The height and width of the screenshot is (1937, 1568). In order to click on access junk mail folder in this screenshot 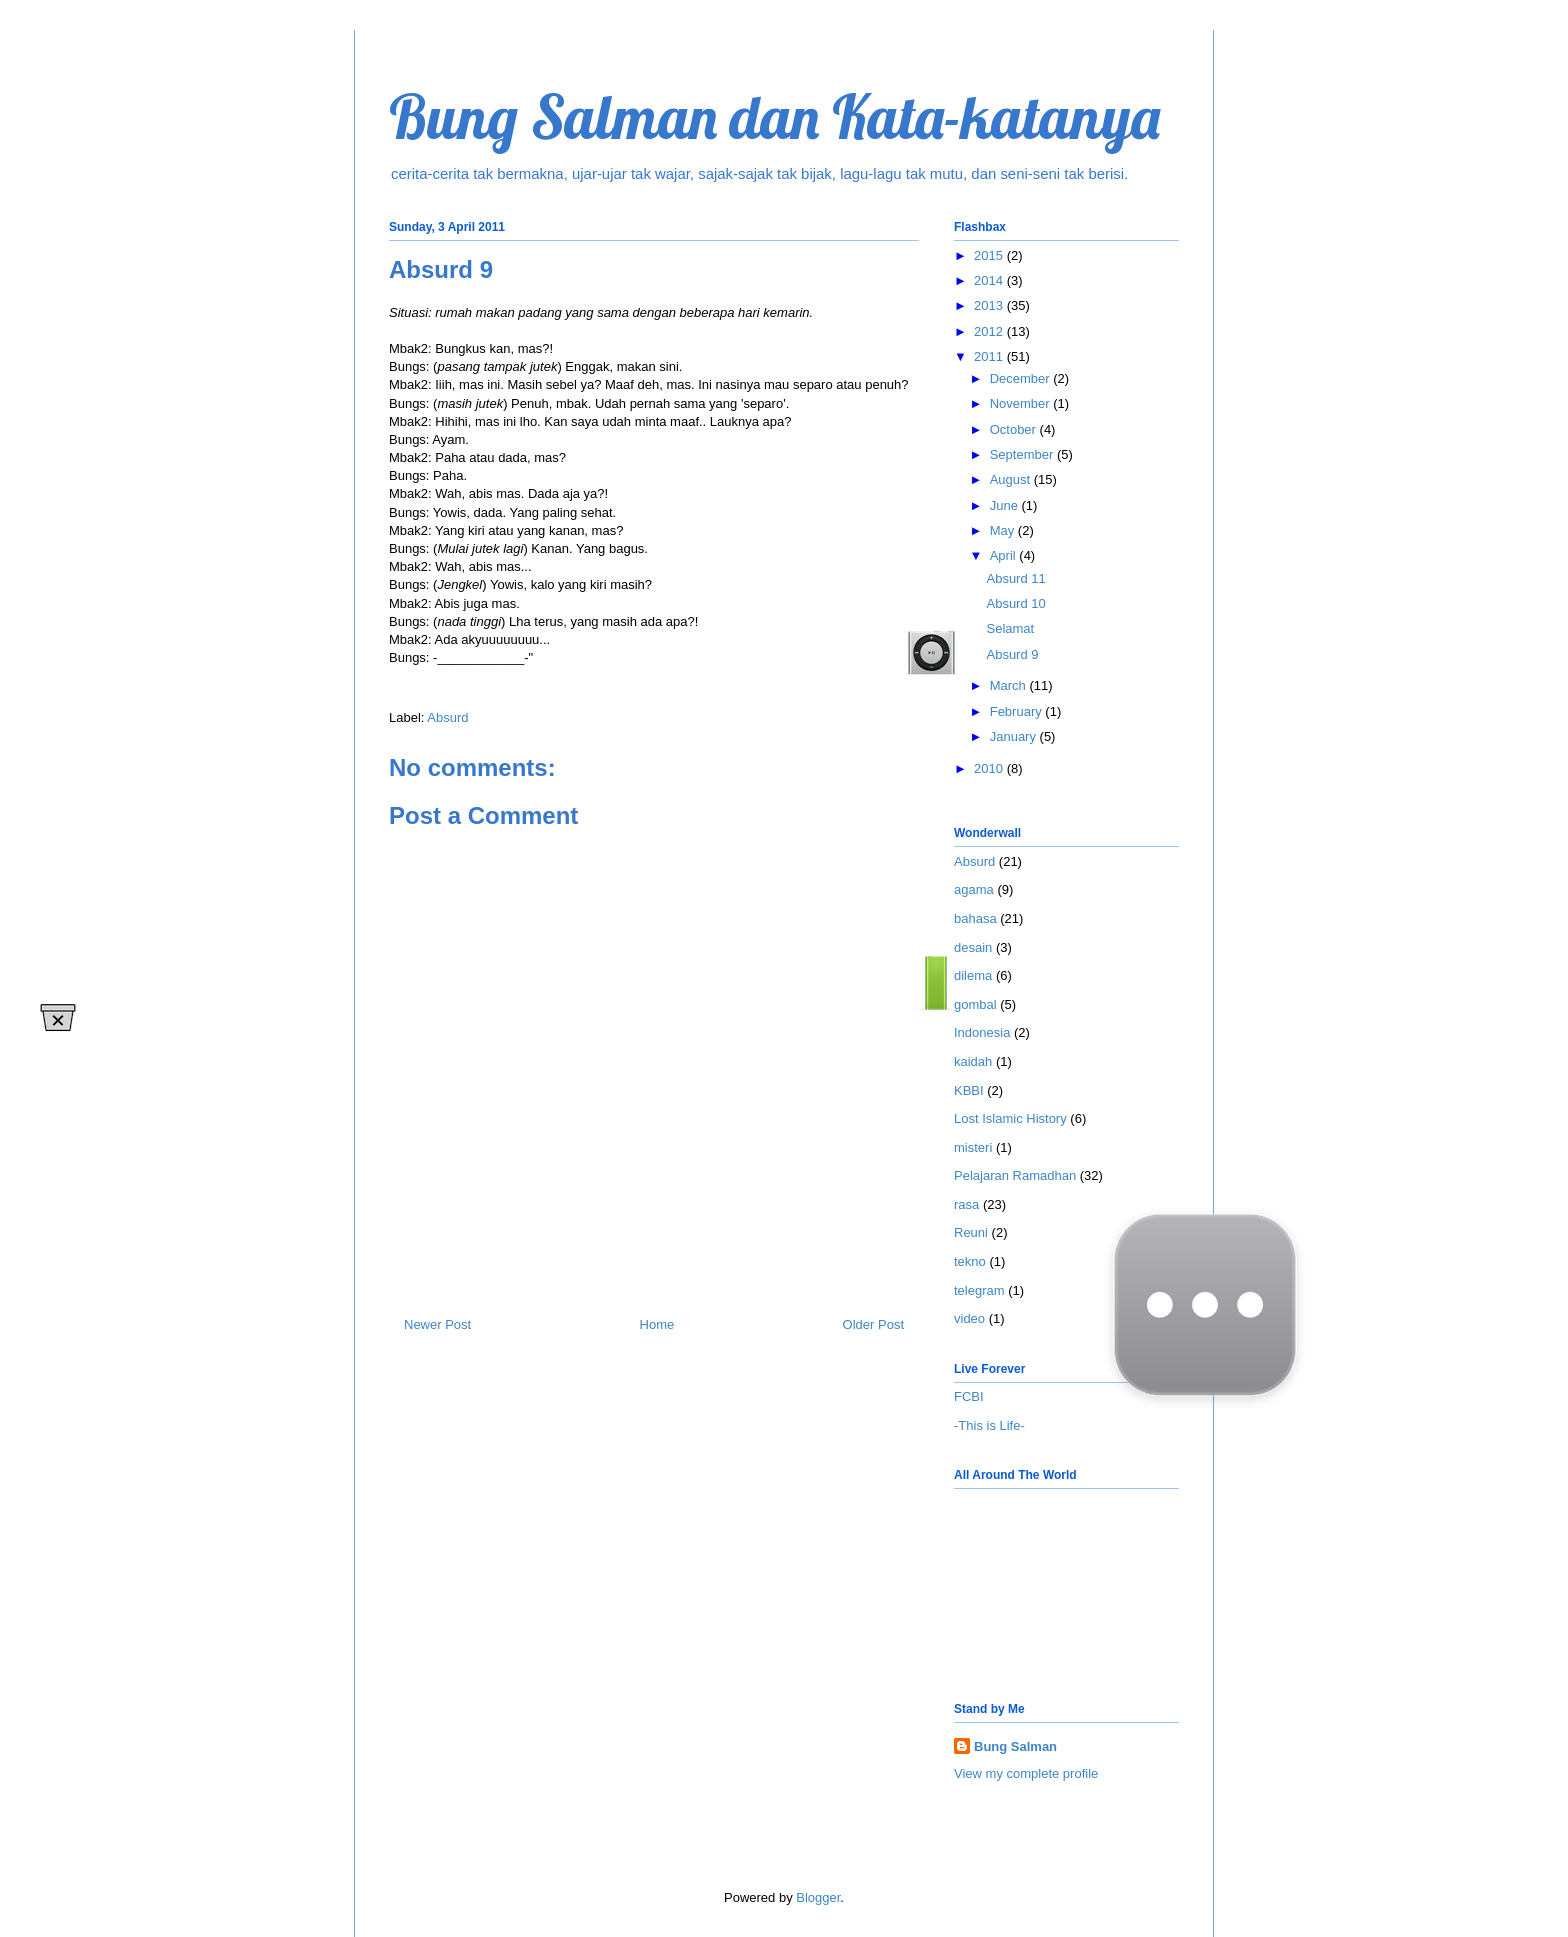, I will do `click(58, 1016)`.